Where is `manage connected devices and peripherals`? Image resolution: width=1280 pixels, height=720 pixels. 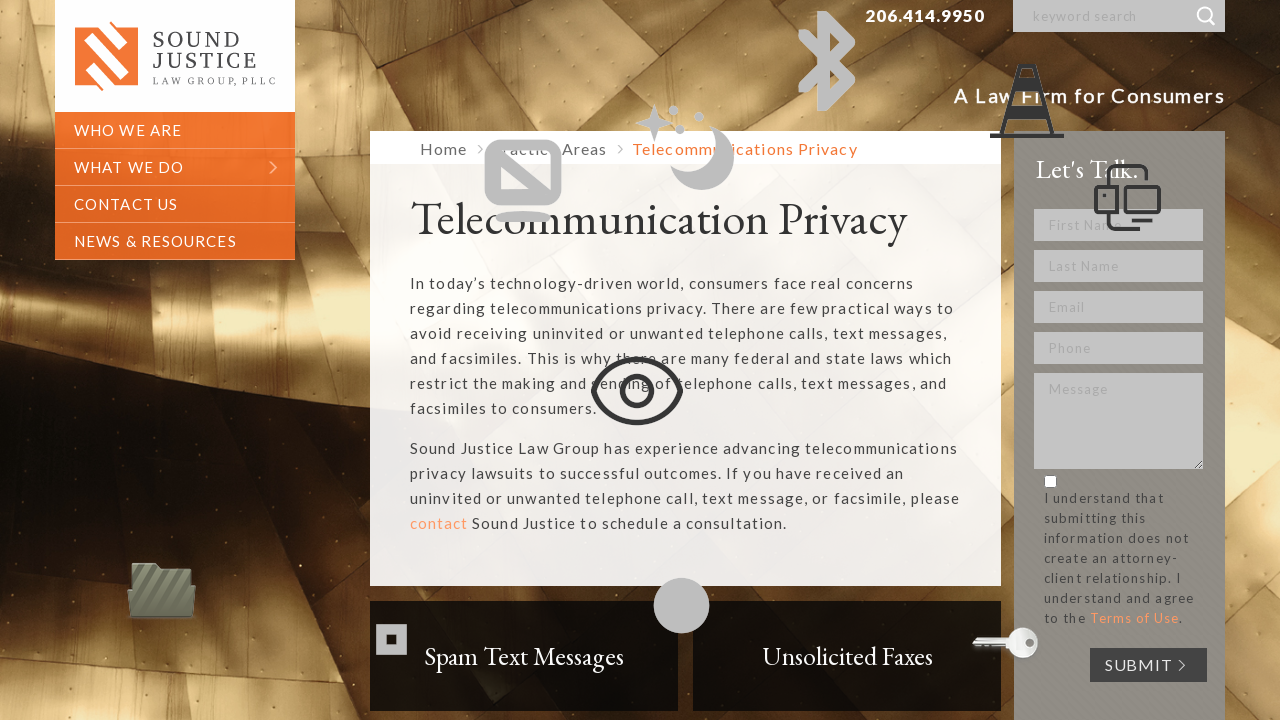 manage connected devices and peripherals is located at coordinates (1127, 197).